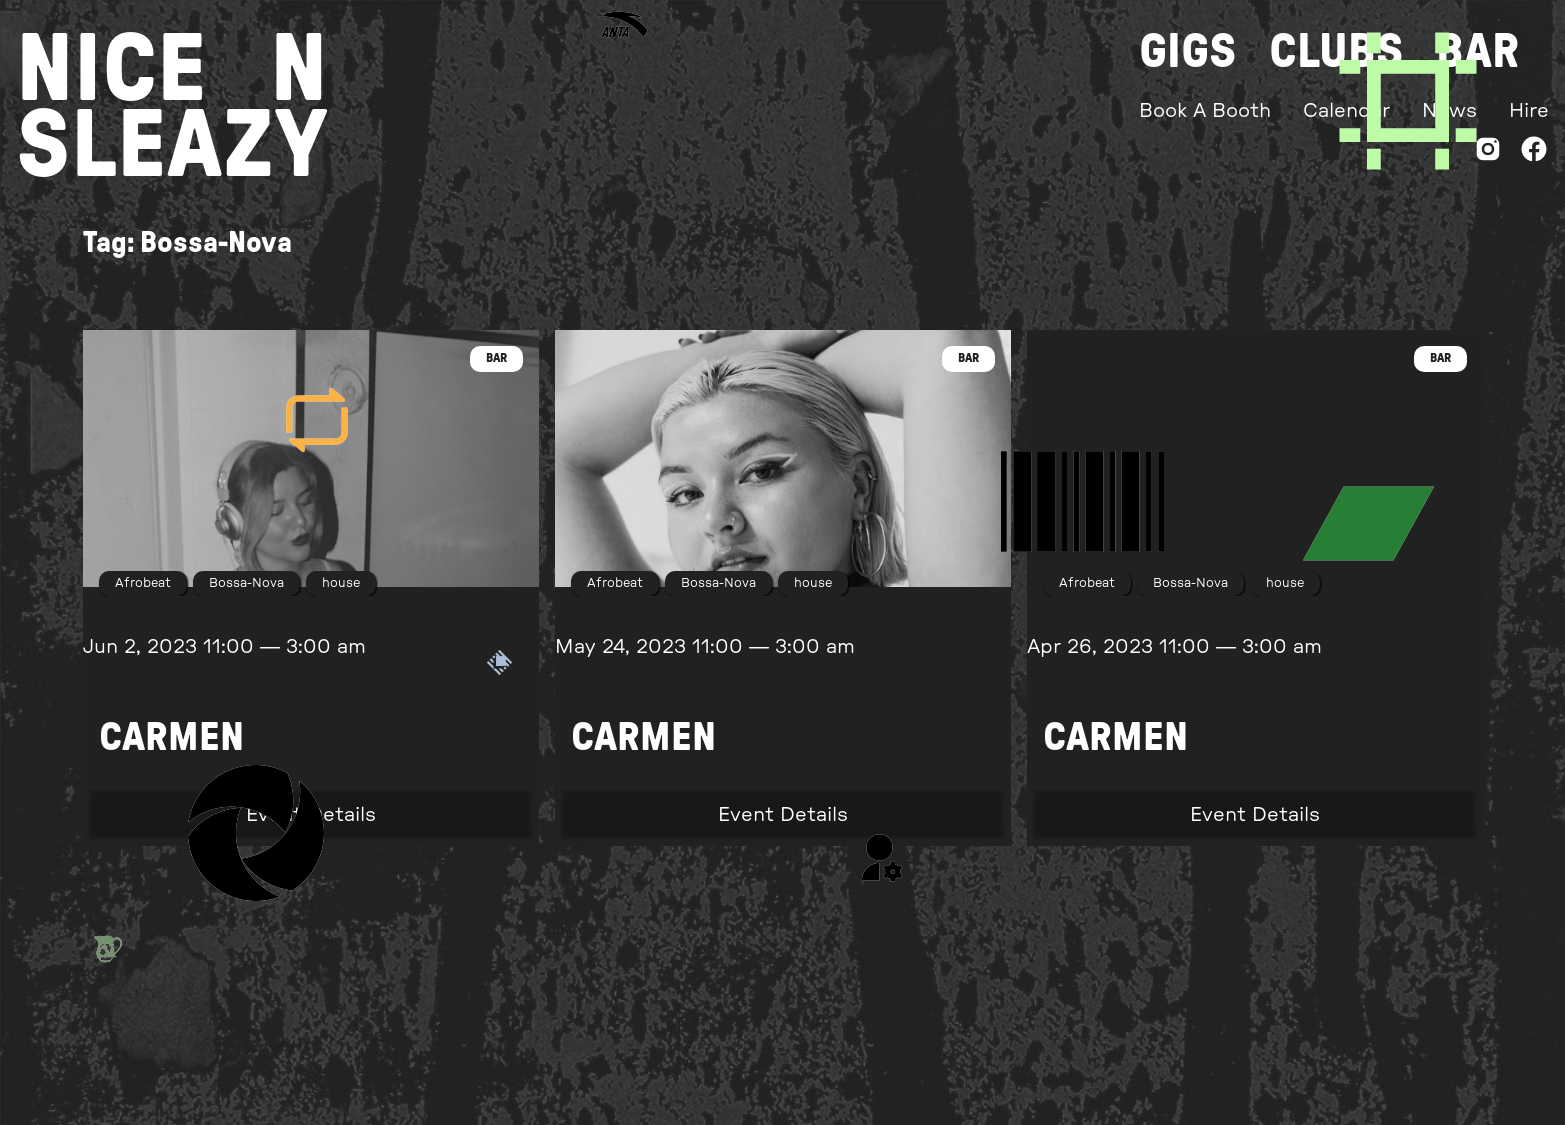  Describe the element at coordinates (256, 833) in the screenshot. I see `appium logo - open source mobile automation testing framework` at that location.